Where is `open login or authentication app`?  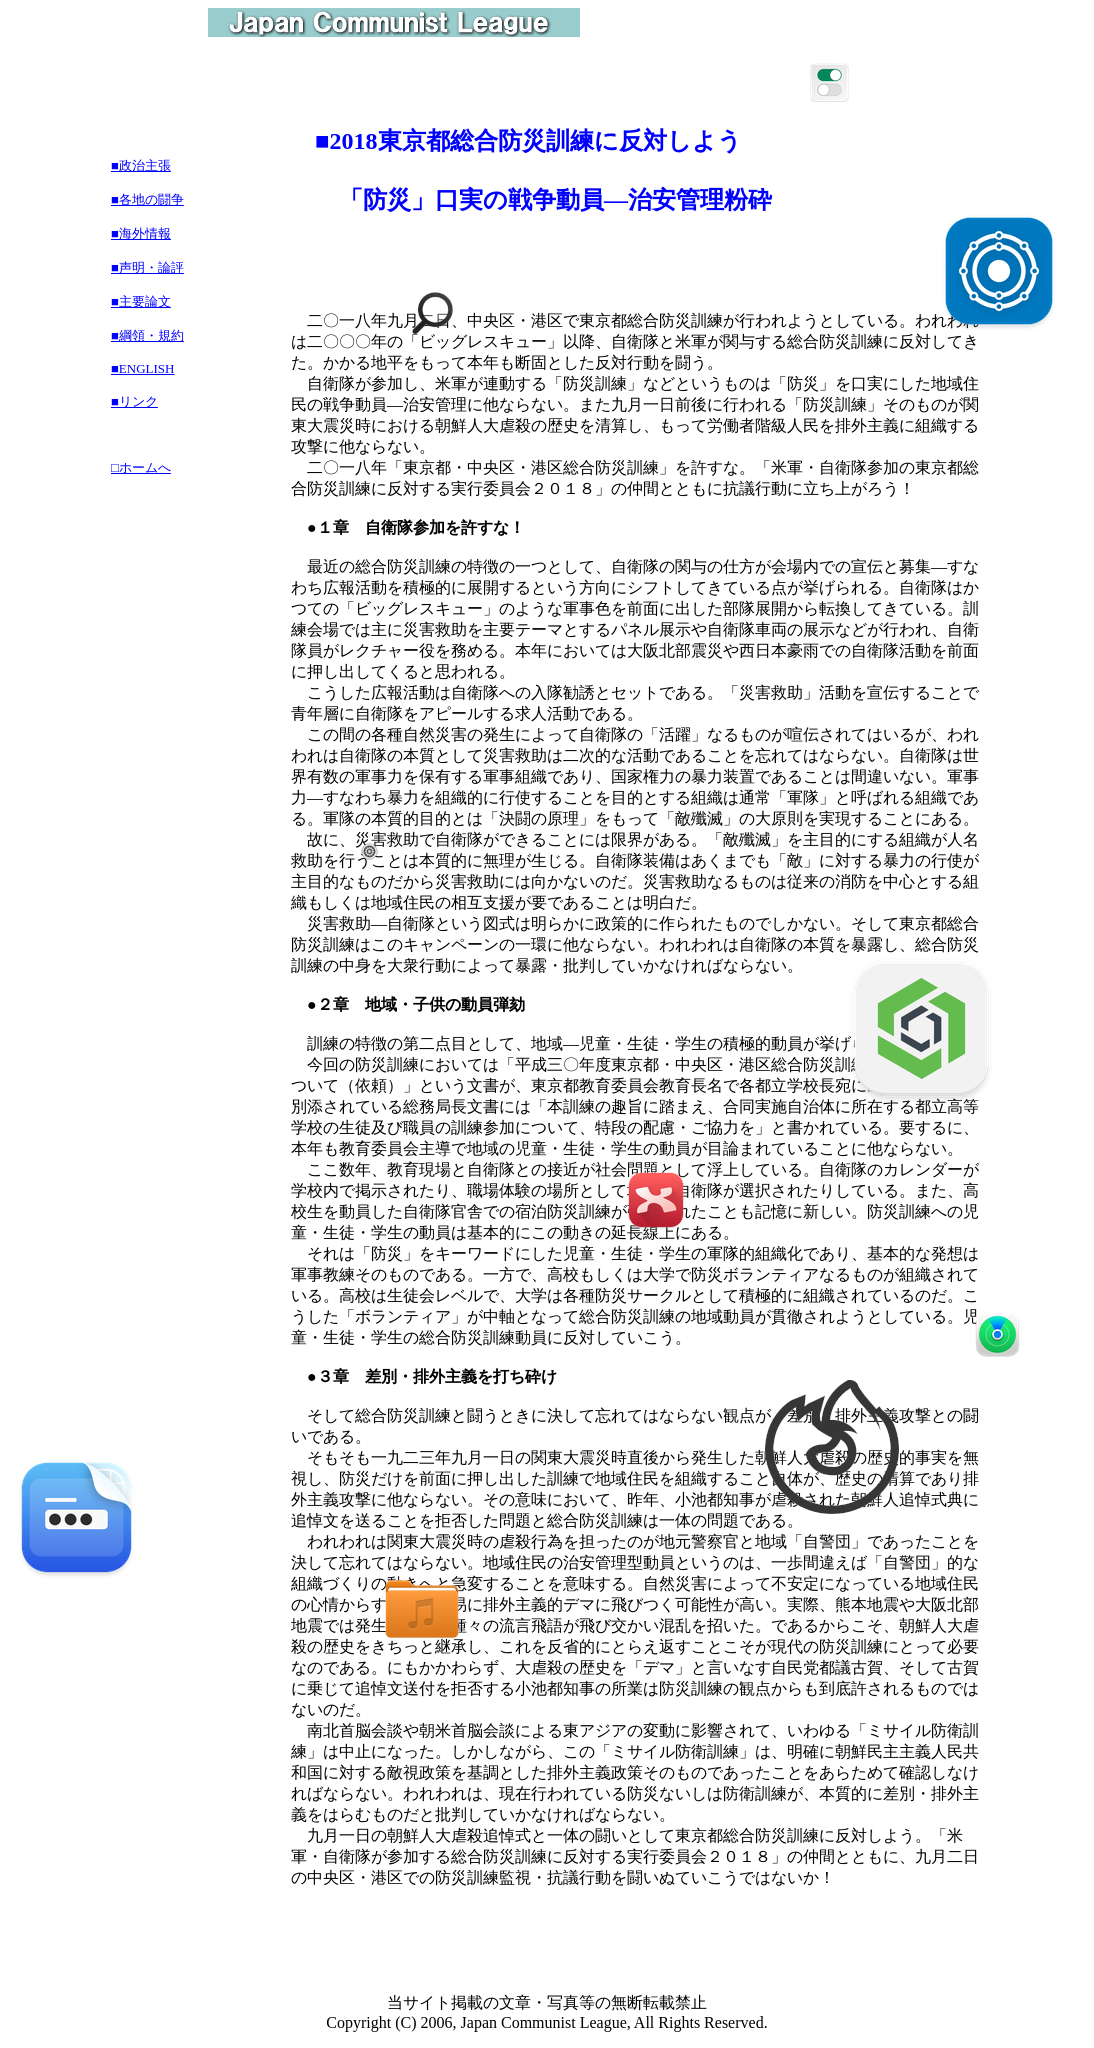 open login or authentication app is located at coordinates (76, 1517).